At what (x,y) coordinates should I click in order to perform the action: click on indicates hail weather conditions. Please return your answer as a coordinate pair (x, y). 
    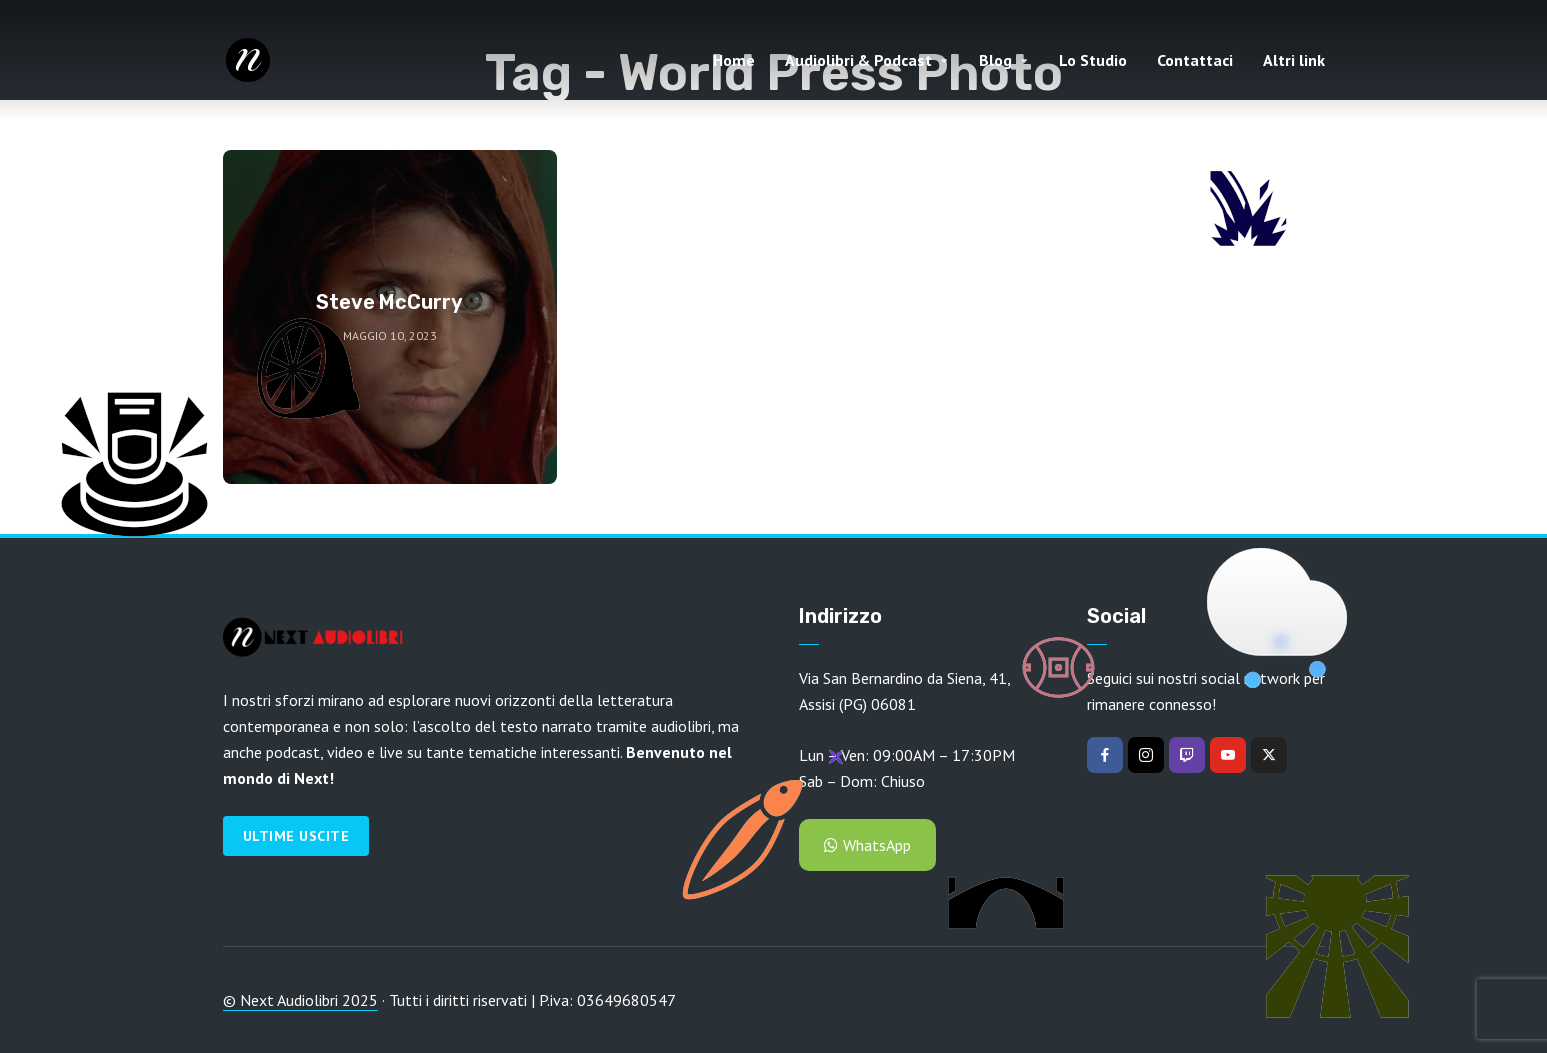
    Looking at the image, I should click on (1277, 618).